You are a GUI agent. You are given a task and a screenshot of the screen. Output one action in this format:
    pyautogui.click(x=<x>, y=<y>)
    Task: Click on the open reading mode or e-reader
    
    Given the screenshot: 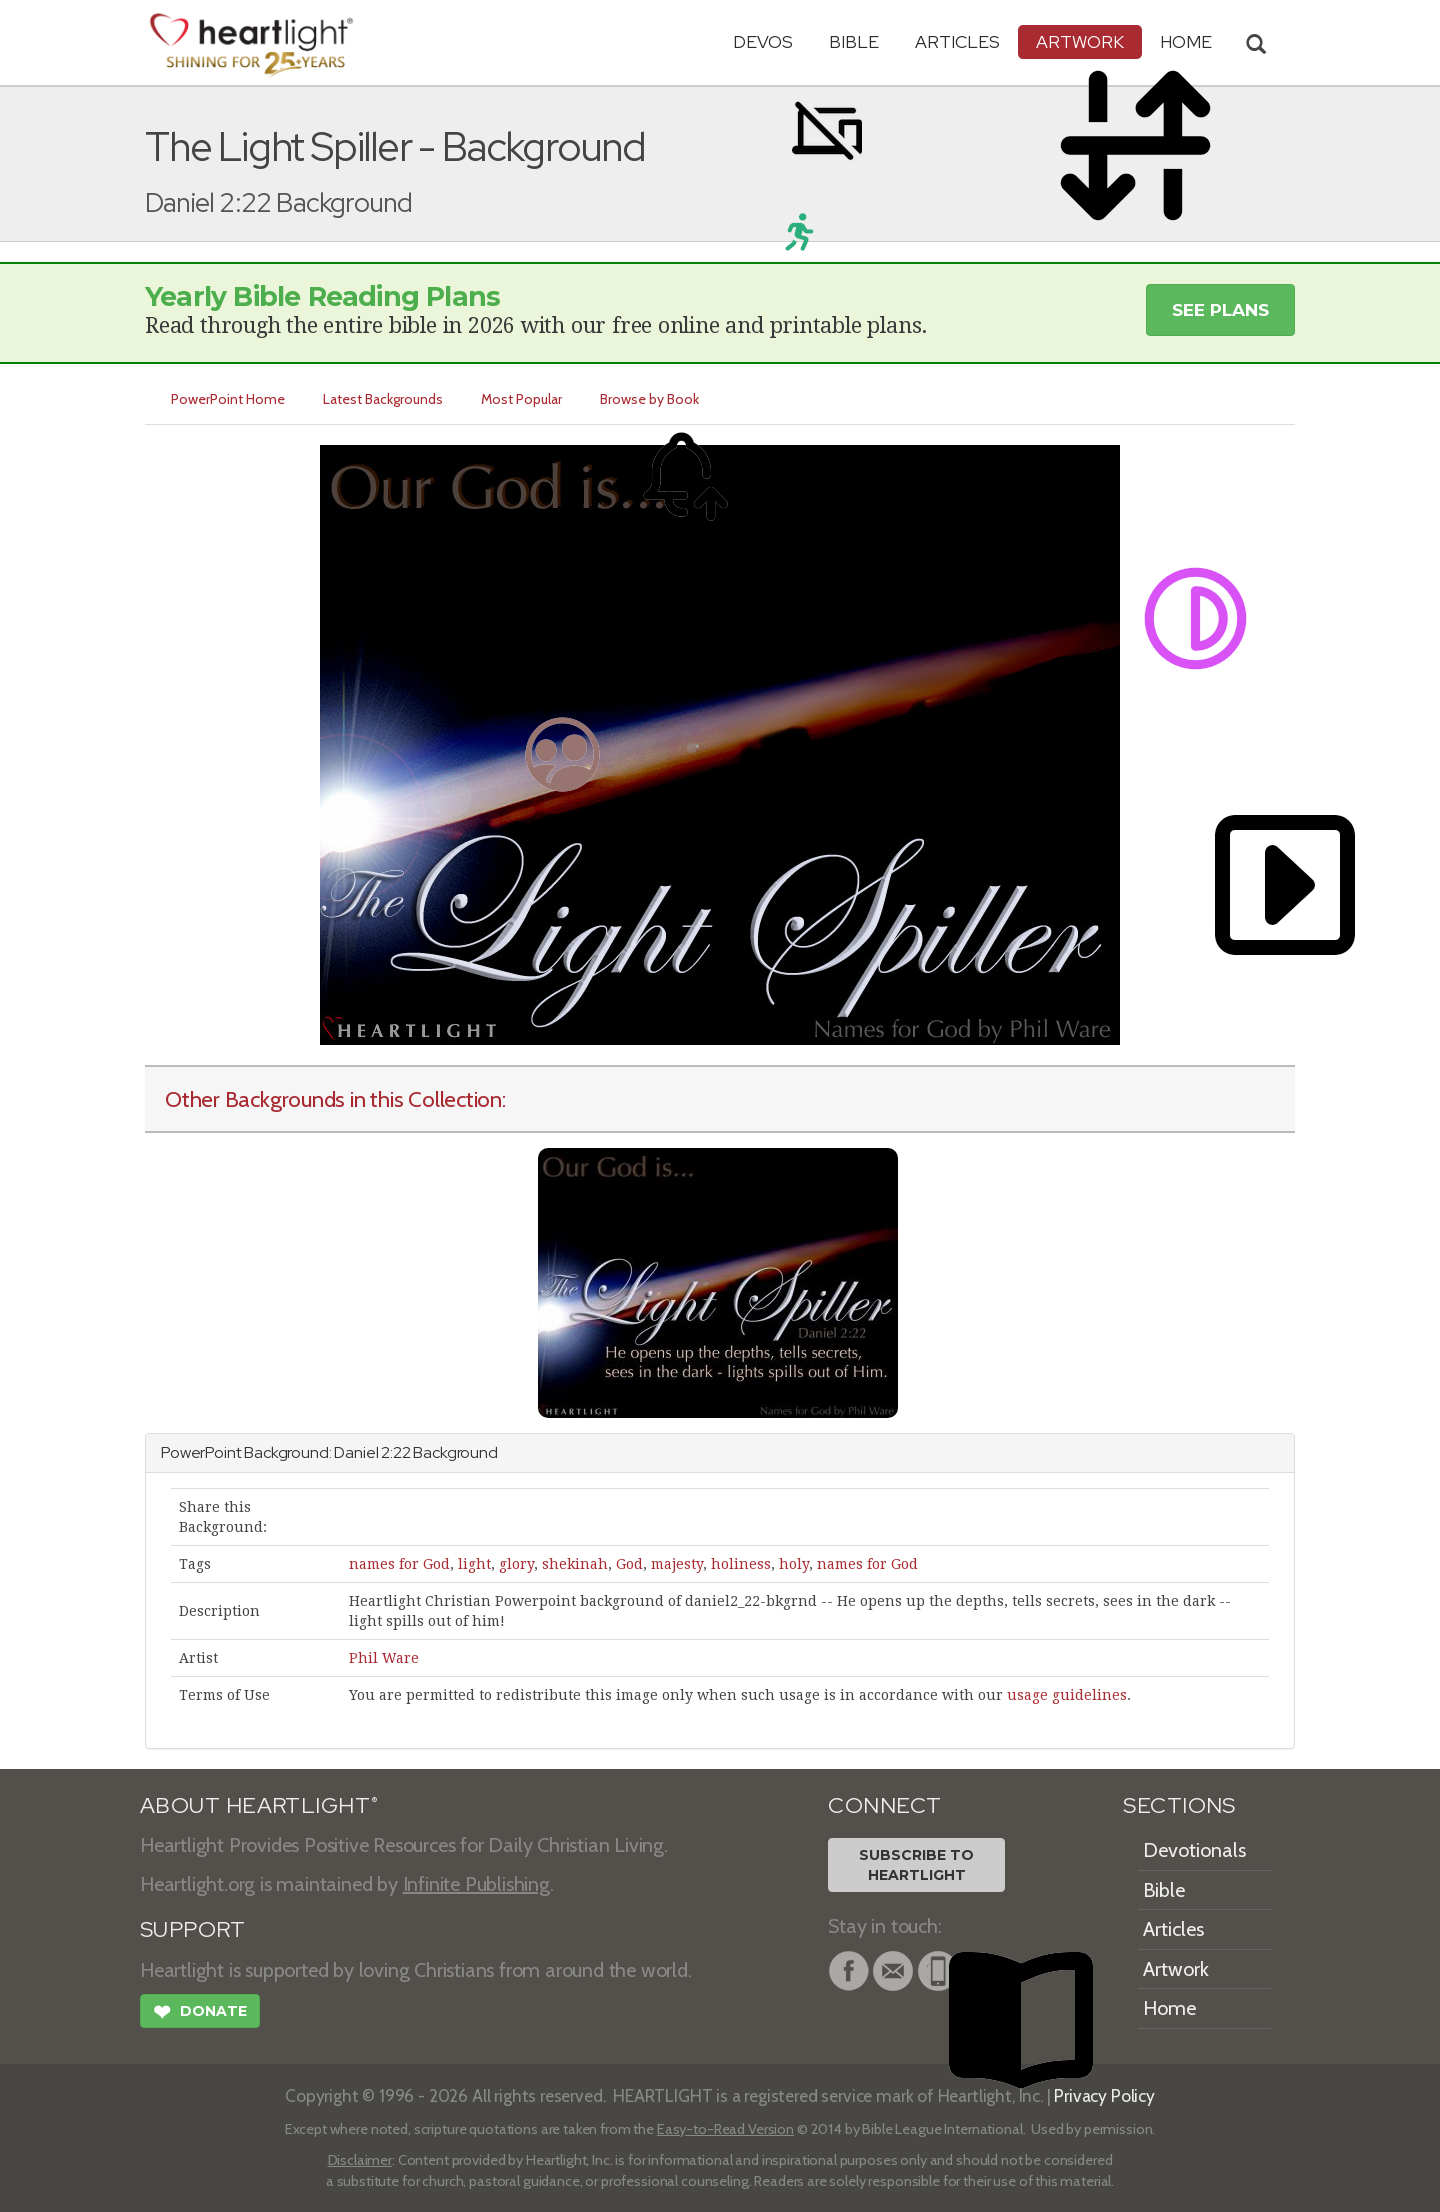 What is the action you would take?
    pyautogui.click(x=1021, y=2015)
    